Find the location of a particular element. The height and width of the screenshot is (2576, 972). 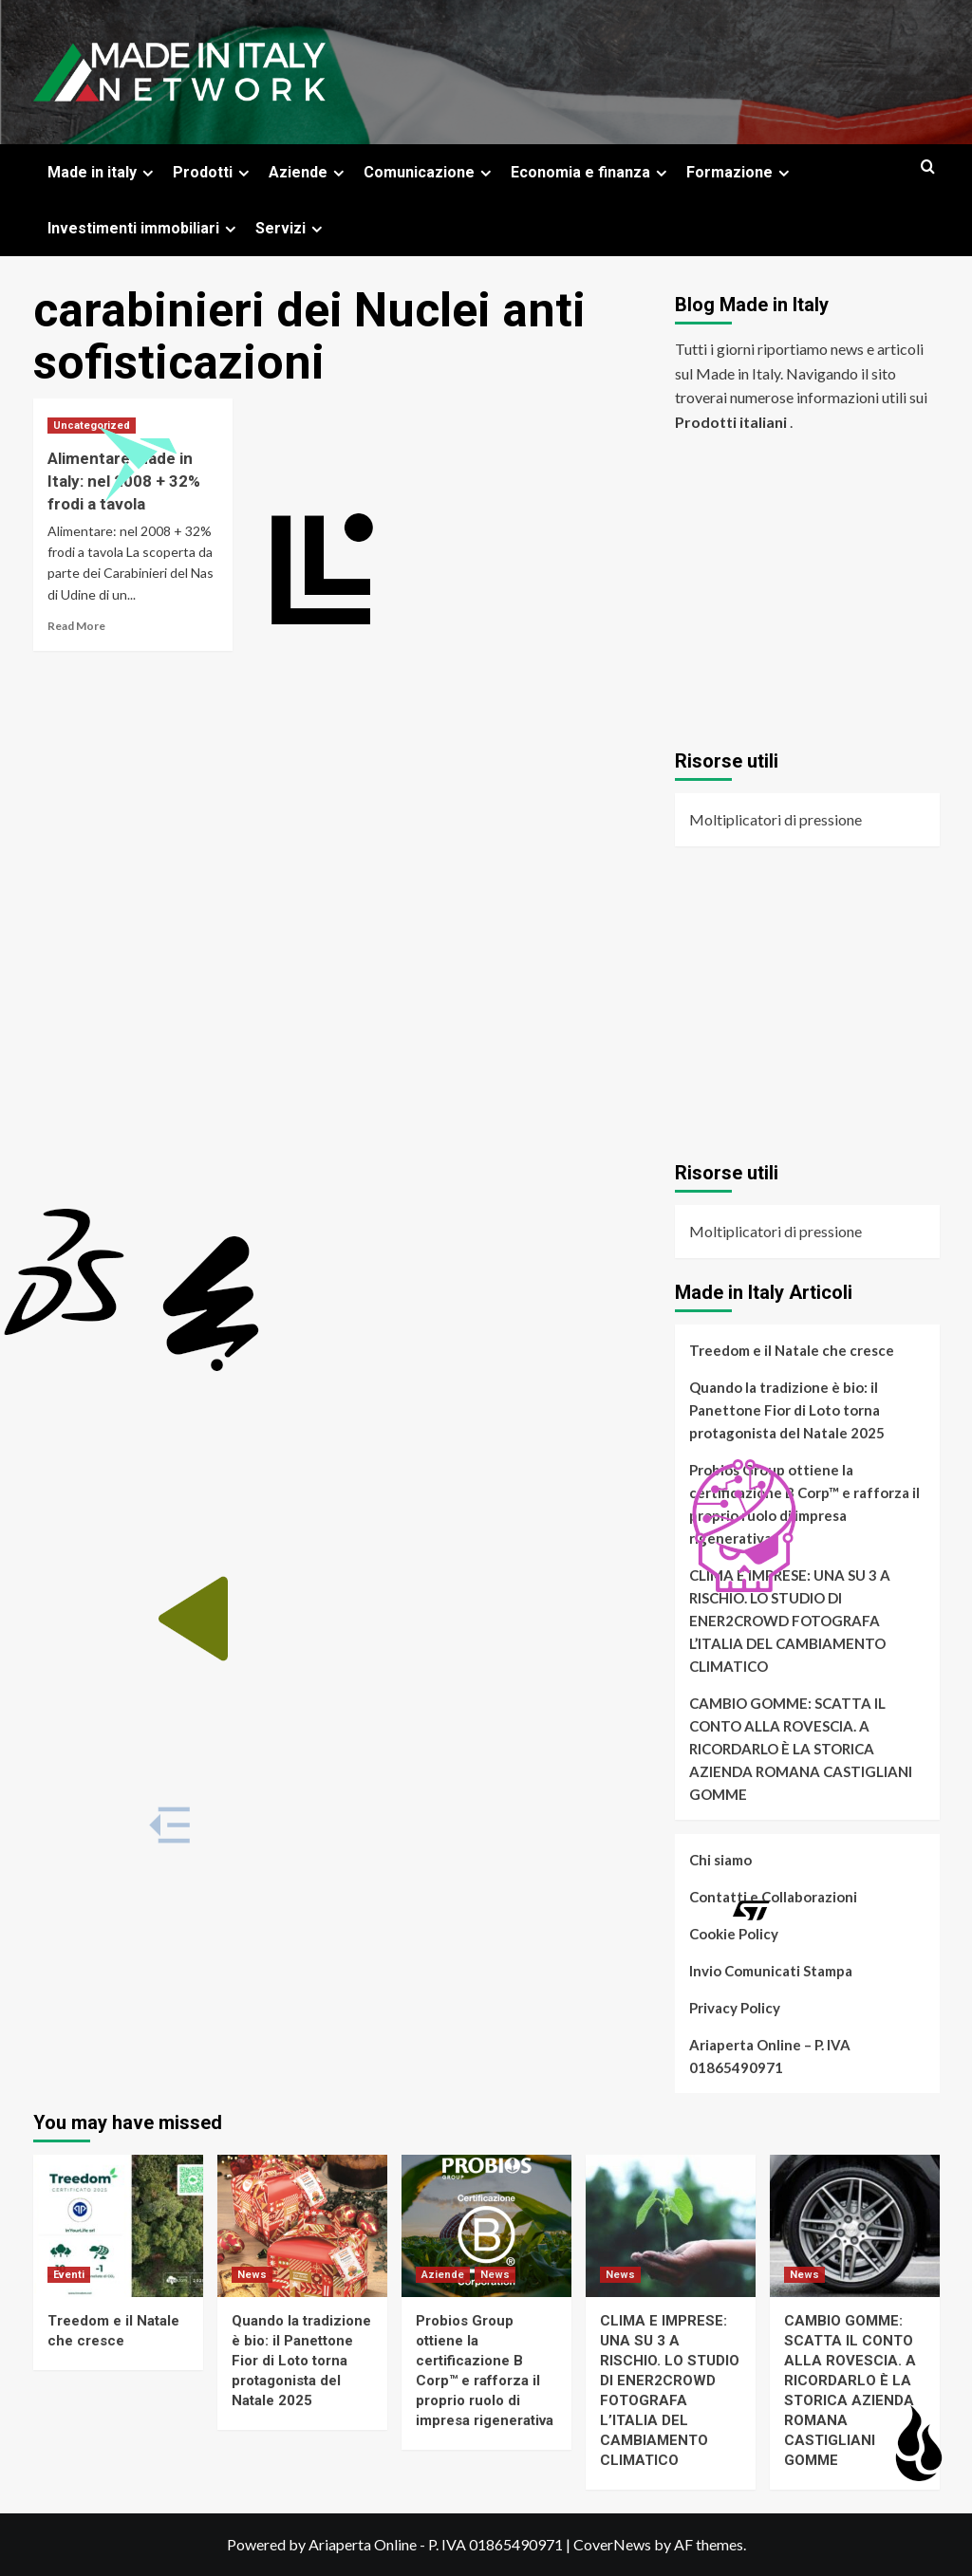

open snapcraft app store is located at coordinates (138, 464).